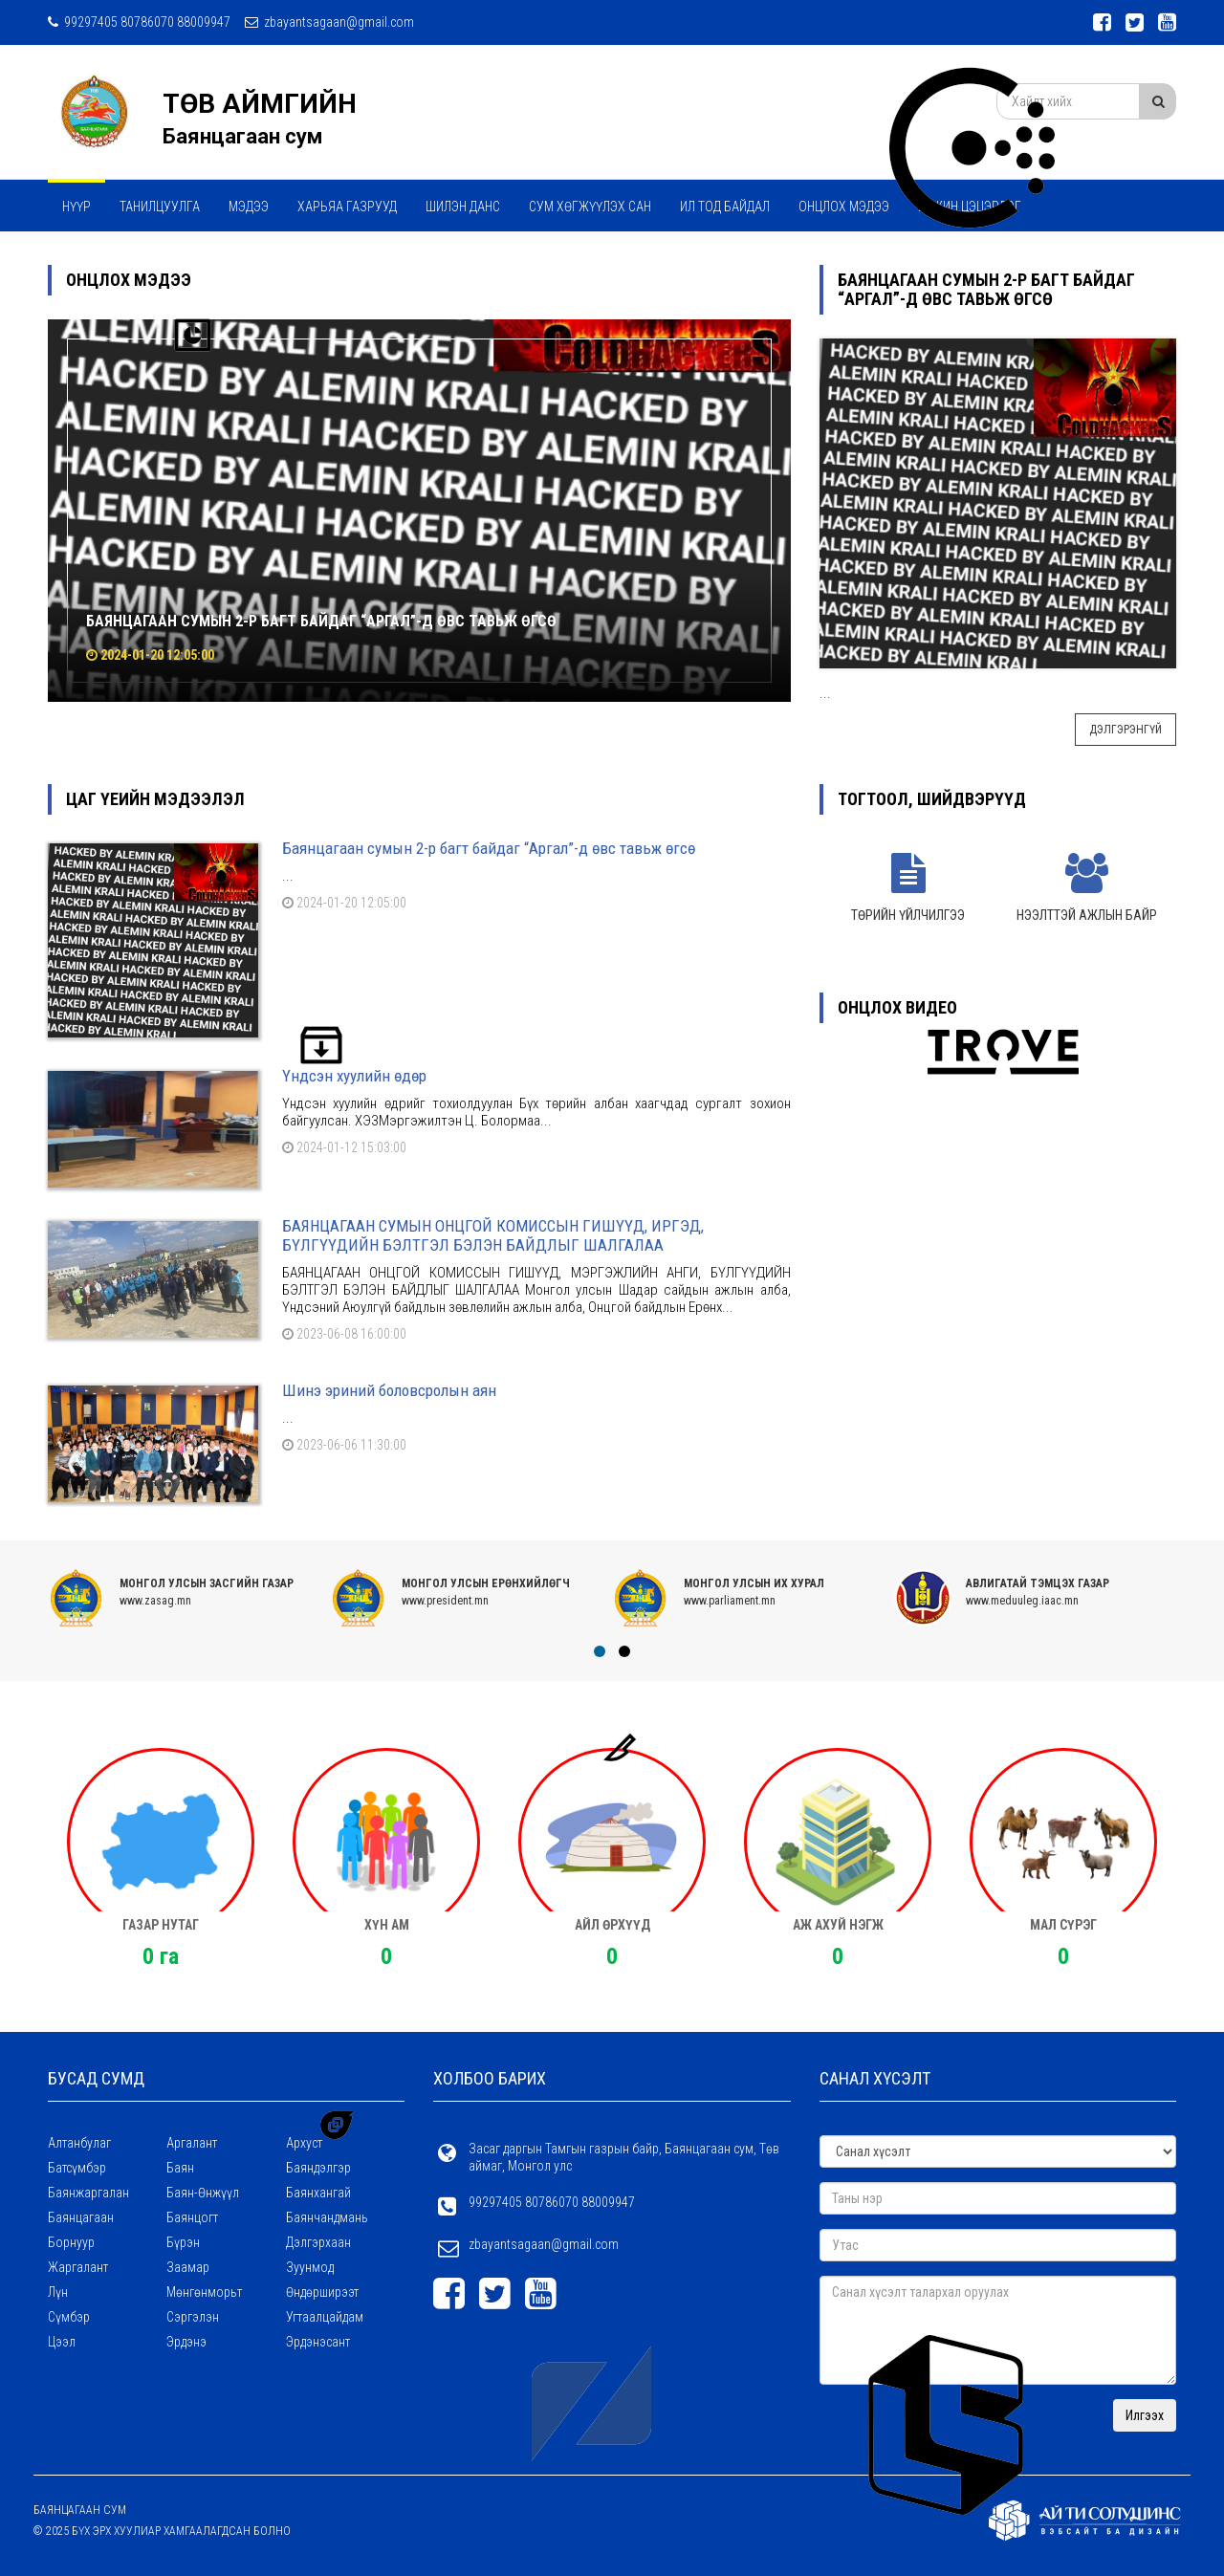  What do you see at coordinates (972, 147) in the screenshot?
I see `HashiCorp Consul logo` at bounding box center [972, 147].